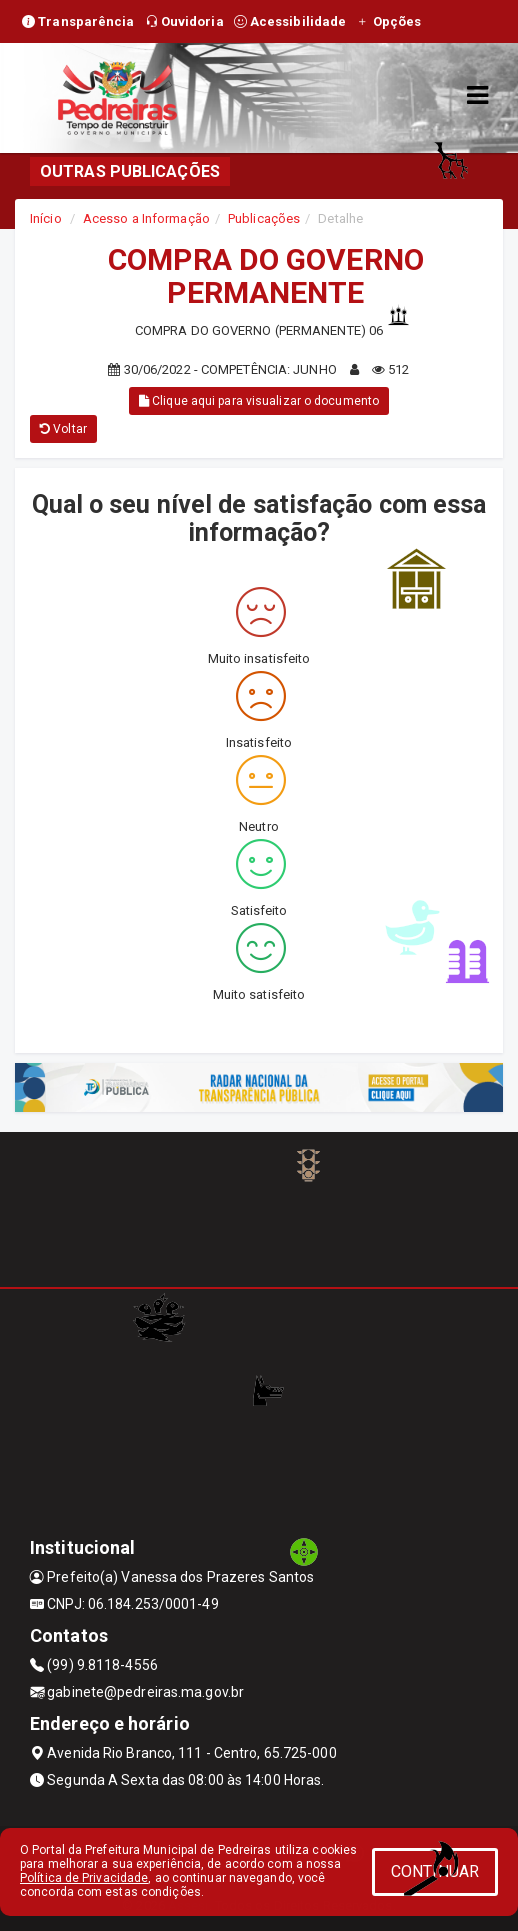  Describe the element at coordinates (304, 1552) in the screenshot. I see `navigate or pan in multiple directions` at that location.